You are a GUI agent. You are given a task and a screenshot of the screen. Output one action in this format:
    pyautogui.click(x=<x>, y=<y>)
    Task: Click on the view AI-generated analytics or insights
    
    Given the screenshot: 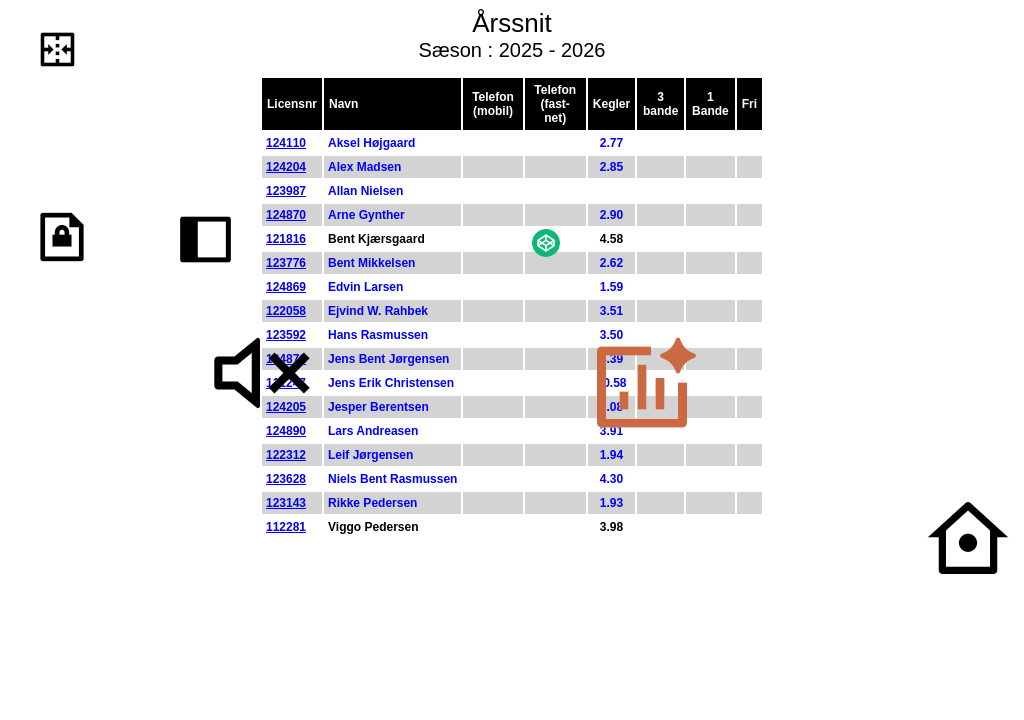 What is the action you would take?
    pyautogui.click(x=642, y=387)
    